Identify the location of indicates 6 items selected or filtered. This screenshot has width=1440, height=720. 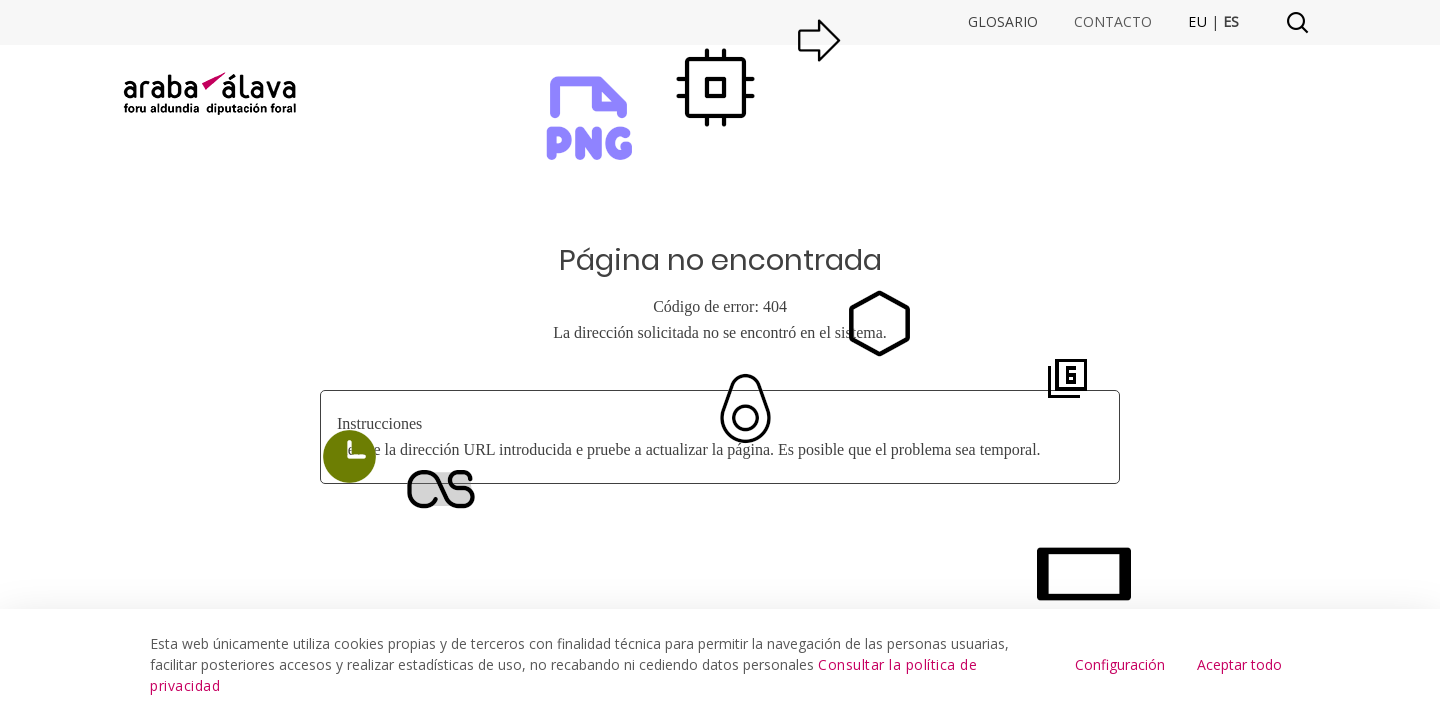
(1067, 378).